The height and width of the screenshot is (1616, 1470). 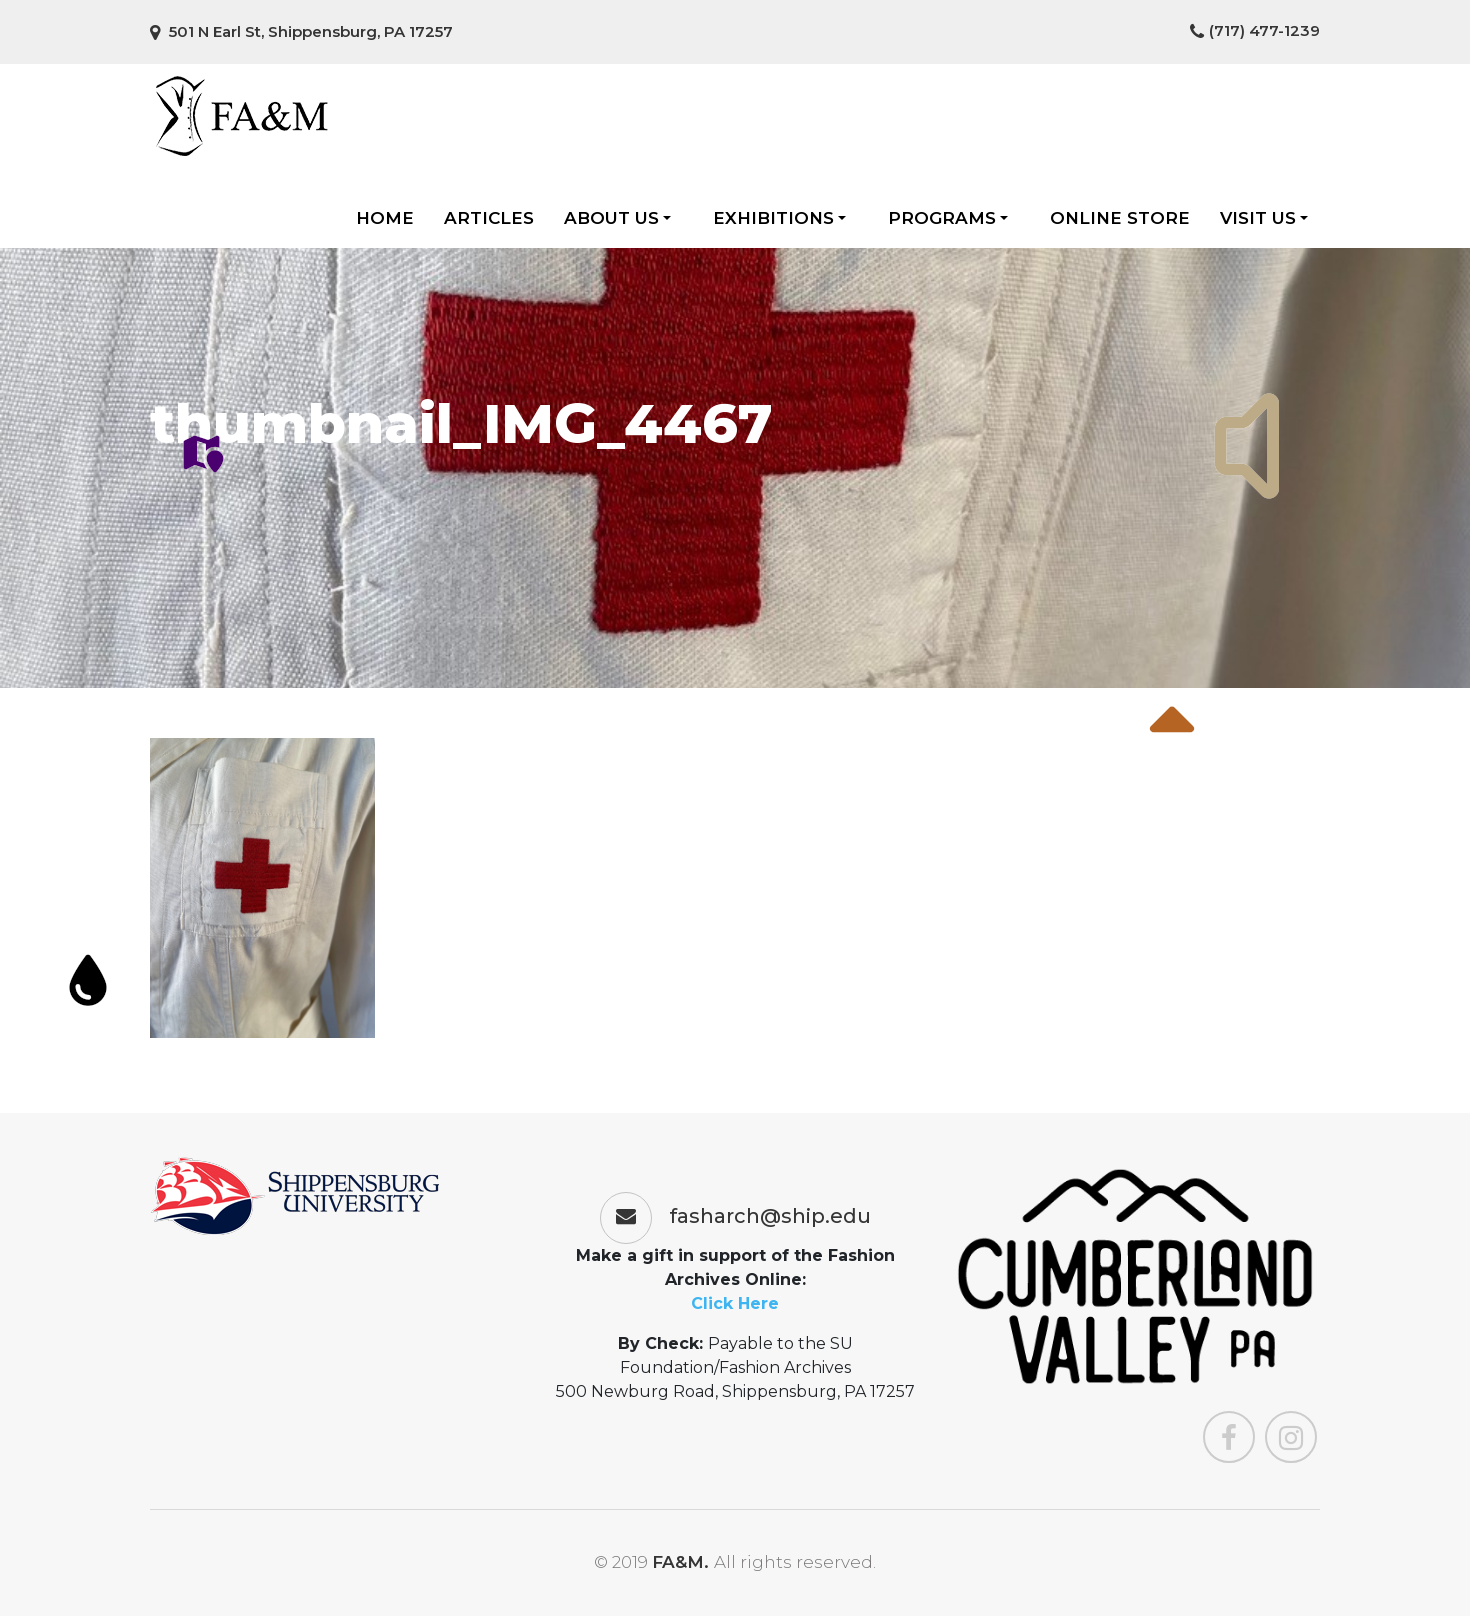 What do you see at coordinates (88, 981) in the screenshot?
I see `adjust water or hydration settings` at bounding box center [88, 981].